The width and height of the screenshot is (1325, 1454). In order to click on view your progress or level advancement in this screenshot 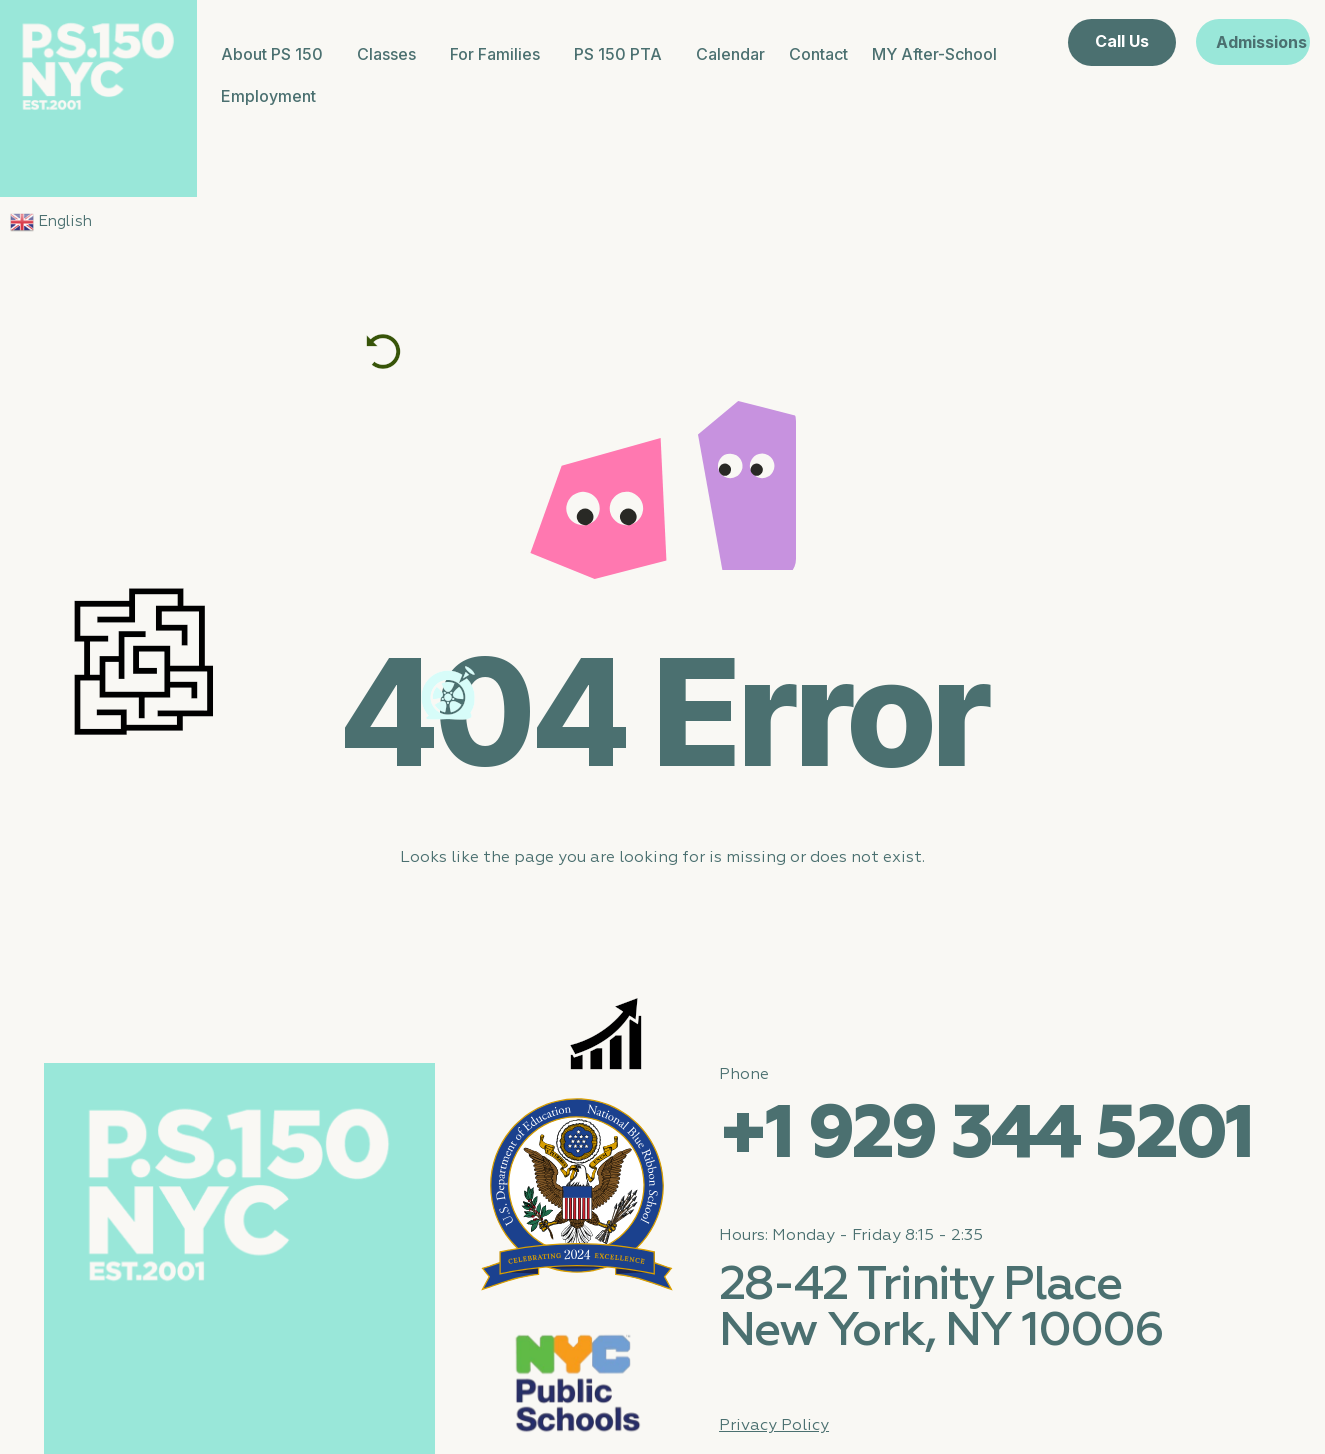, I will do `click(606, 1034)`.